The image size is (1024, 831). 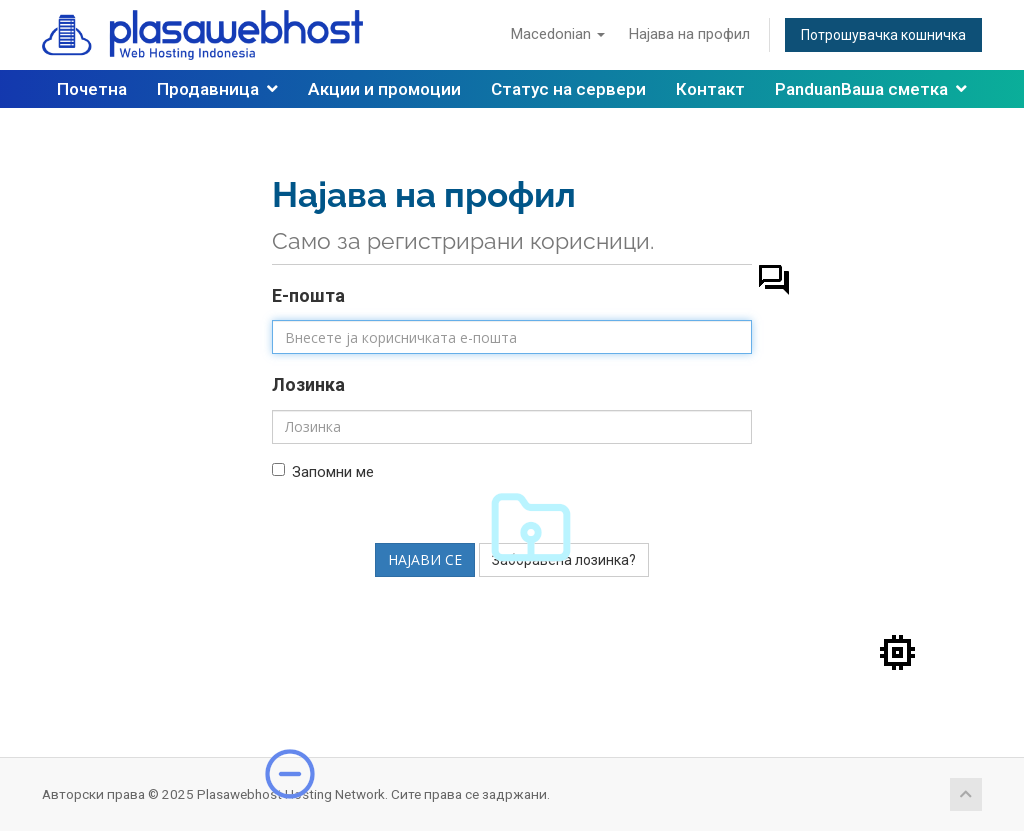 I want to click on remove an item from a list, so click(x=290, y=774).